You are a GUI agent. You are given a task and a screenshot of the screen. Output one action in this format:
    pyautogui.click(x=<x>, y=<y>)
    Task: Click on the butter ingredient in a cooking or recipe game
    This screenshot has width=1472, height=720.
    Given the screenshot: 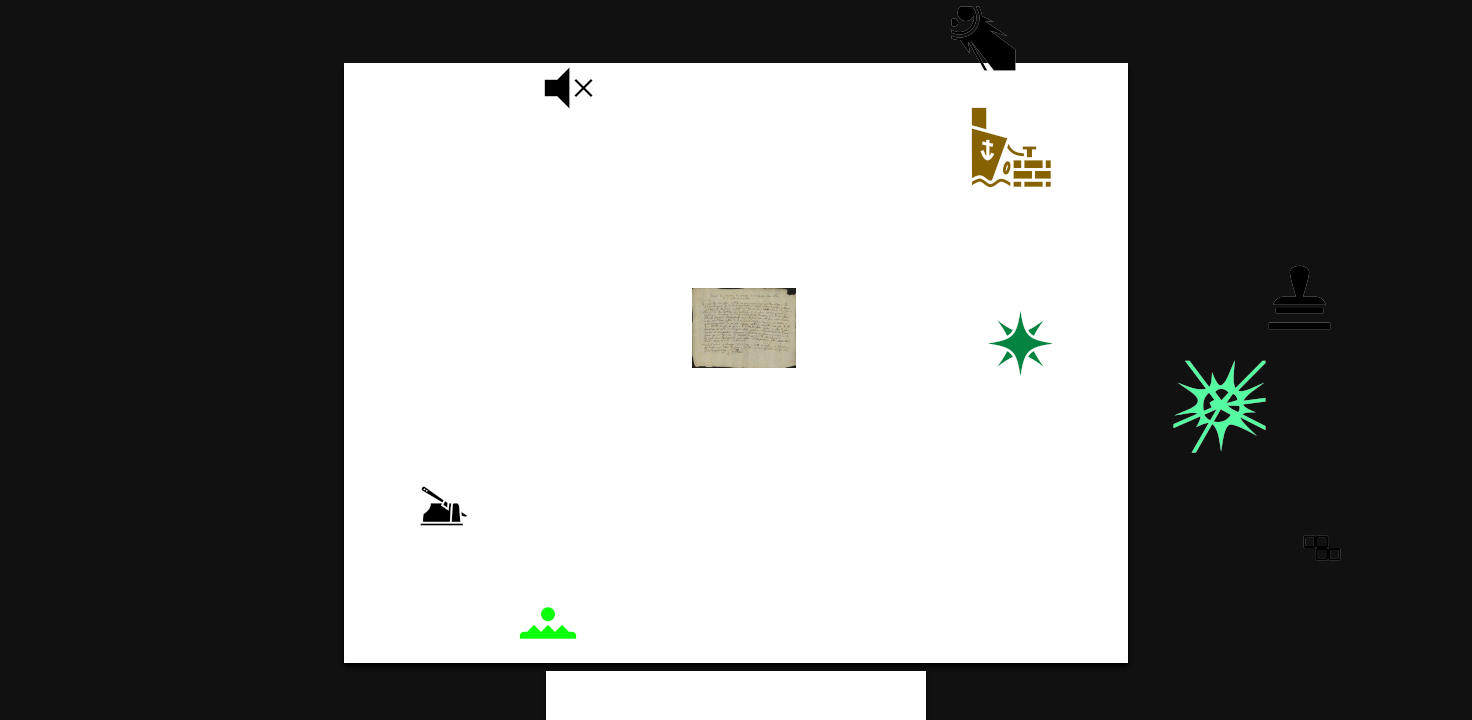 What is the action you would take?
    pyautogui.click(x=444, y=506)
    